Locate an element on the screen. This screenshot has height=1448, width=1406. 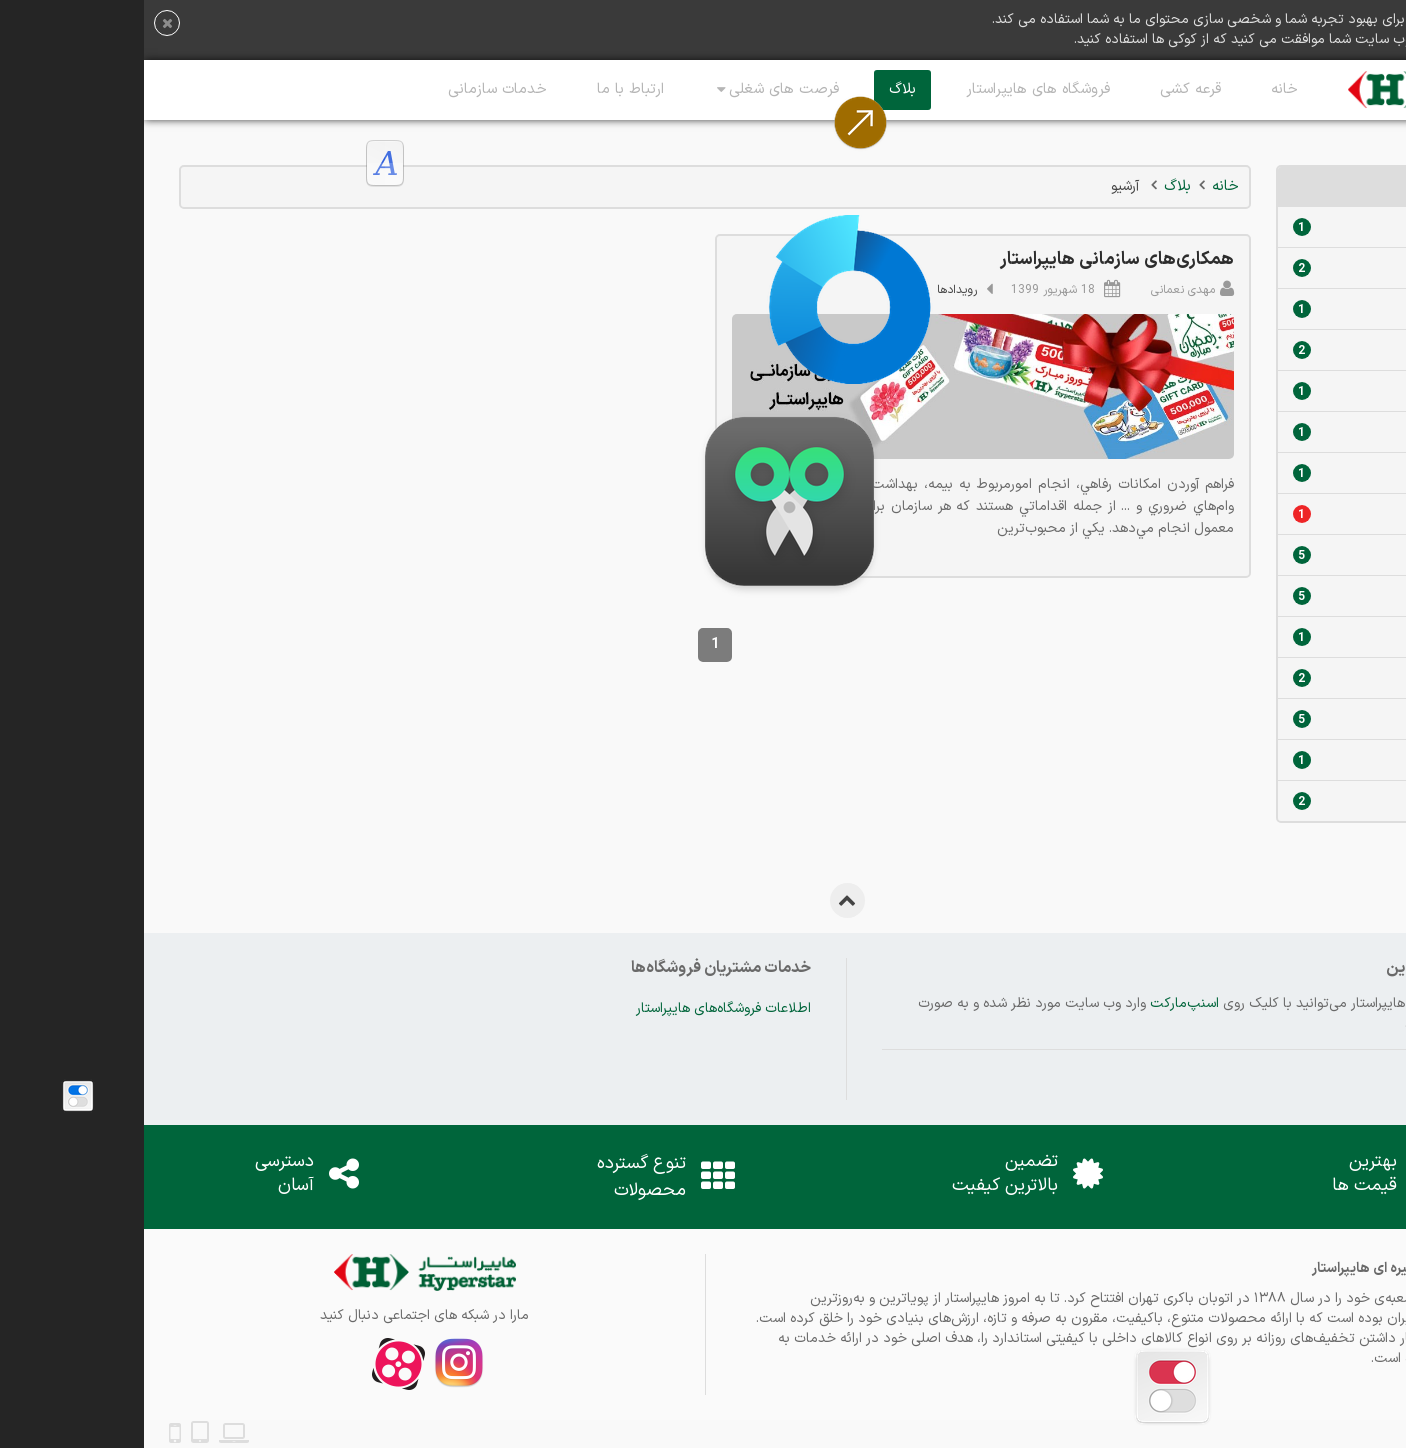
open system tweaks or settings customization is located at coordinates (78, 1096).